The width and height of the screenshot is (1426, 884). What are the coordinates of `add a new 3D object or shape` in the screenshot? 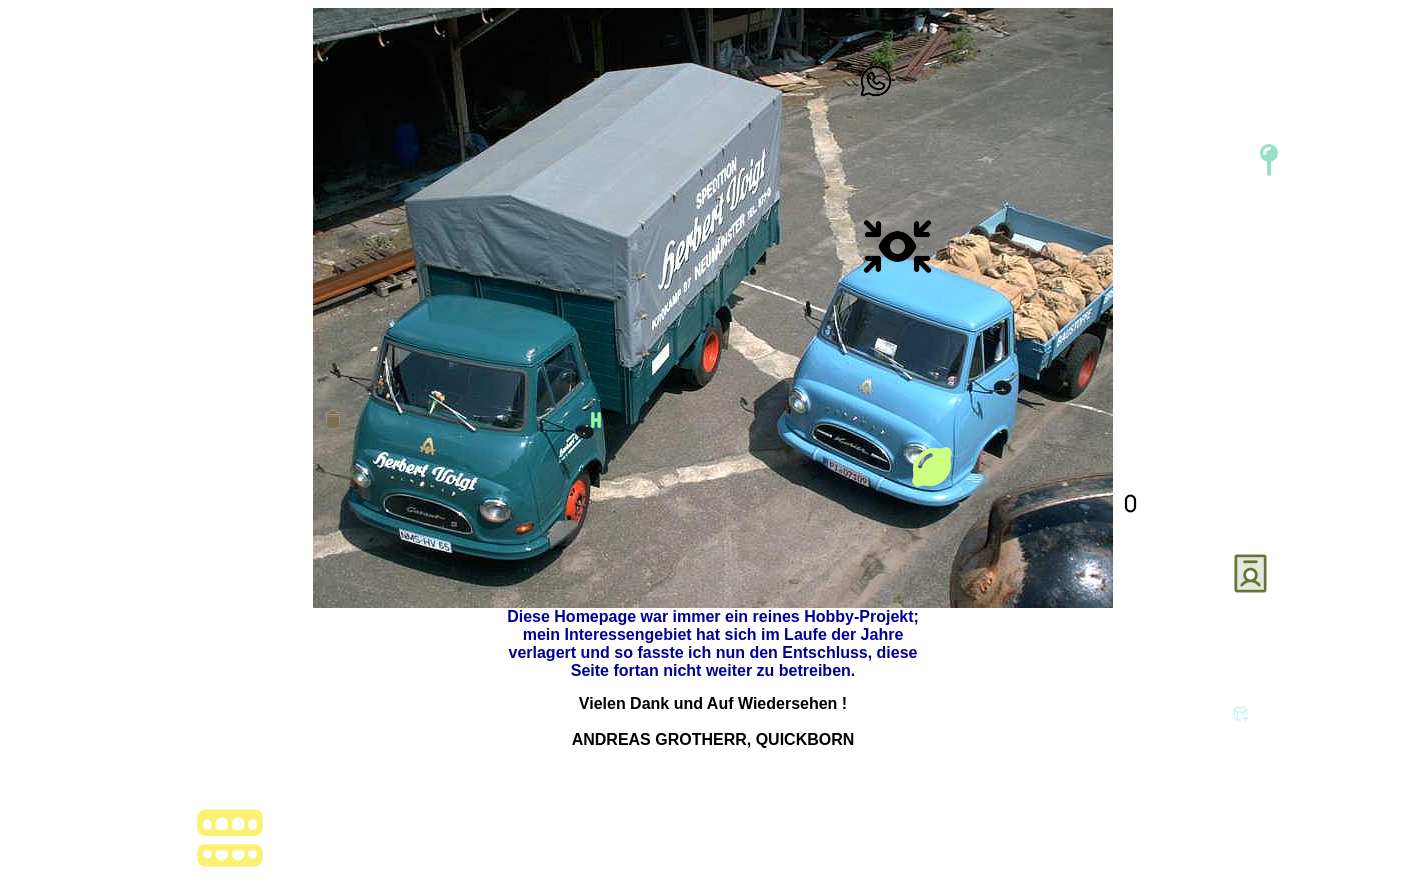 It's located at (1240, 713).